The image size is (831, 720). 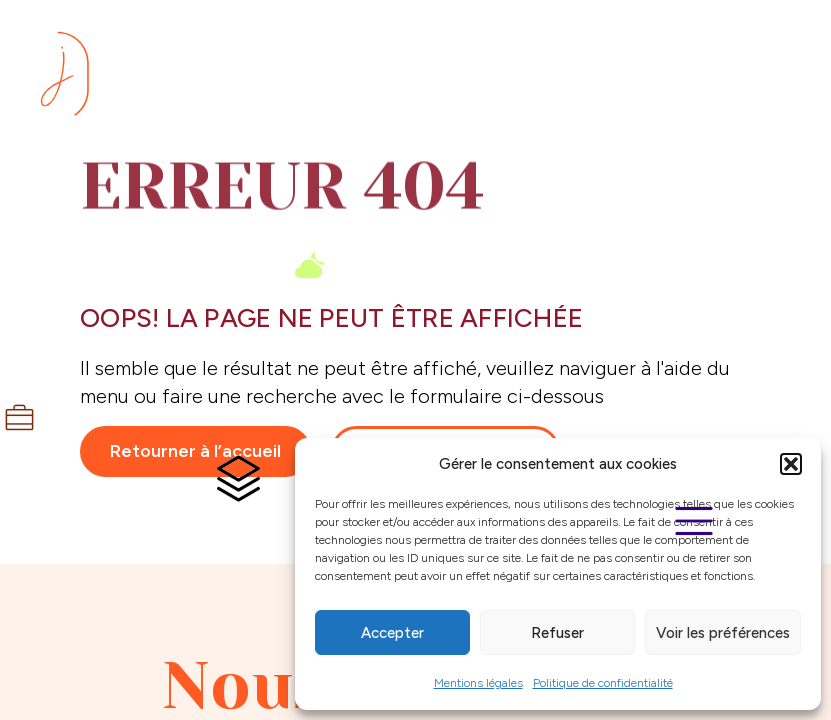 I want to click on access work or business documents, so click(x=19, y=418).